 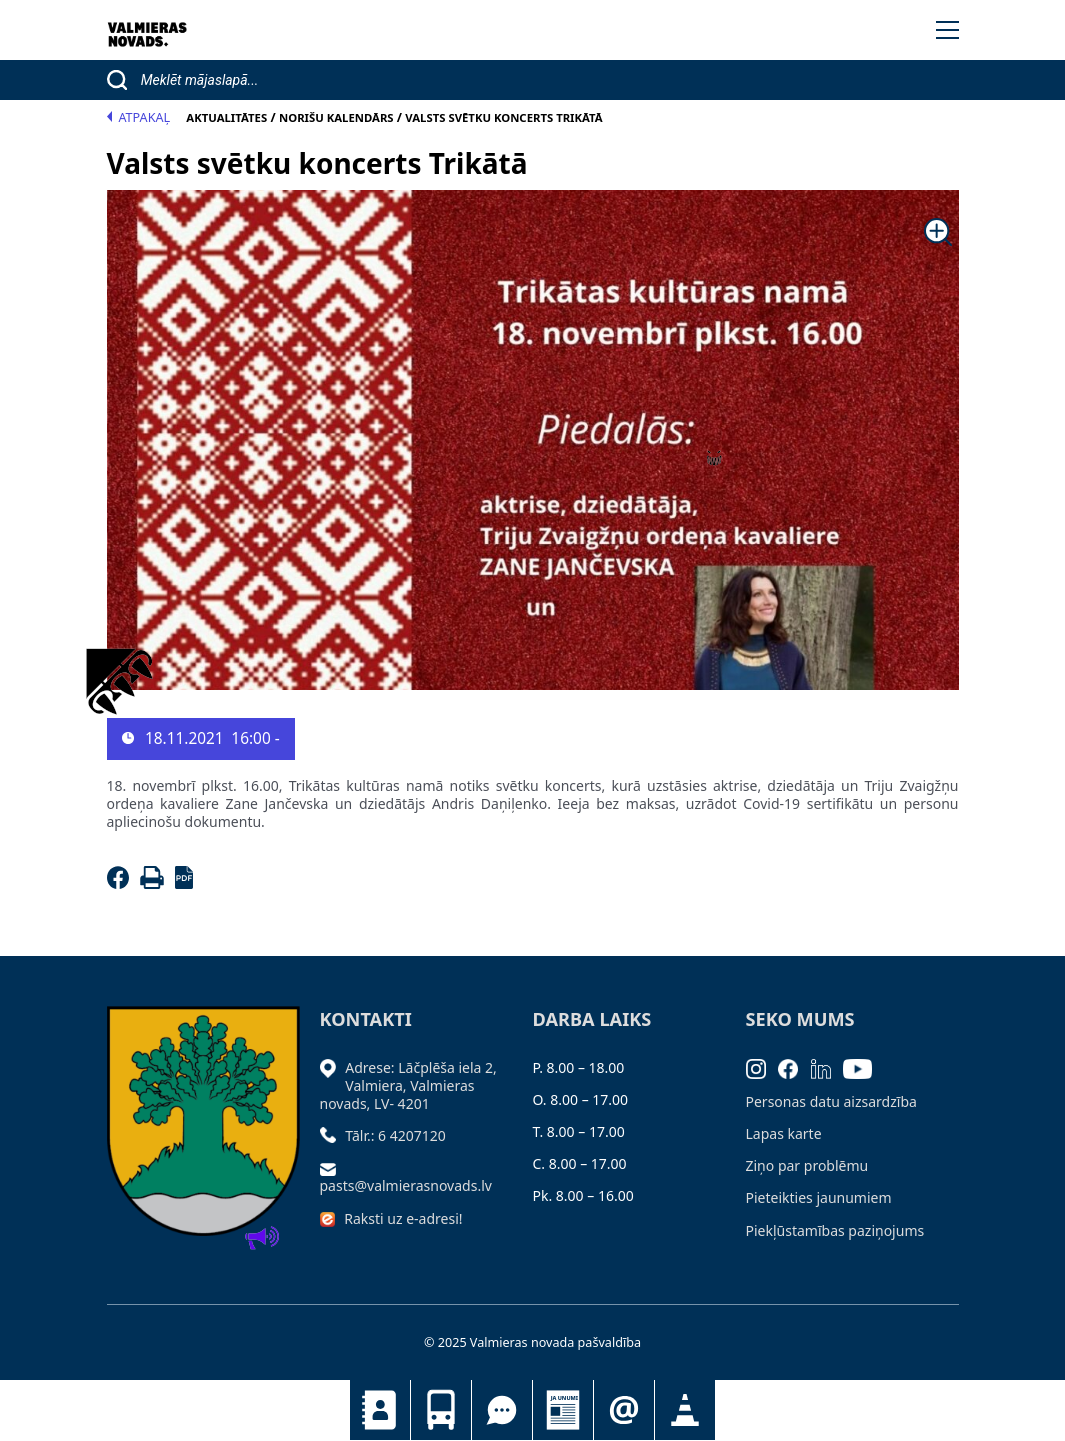 What do you see at coordinates (714, 458) in the screenshot?
I see `indicates a villain or enemy character` at bounding box center [714, 458].